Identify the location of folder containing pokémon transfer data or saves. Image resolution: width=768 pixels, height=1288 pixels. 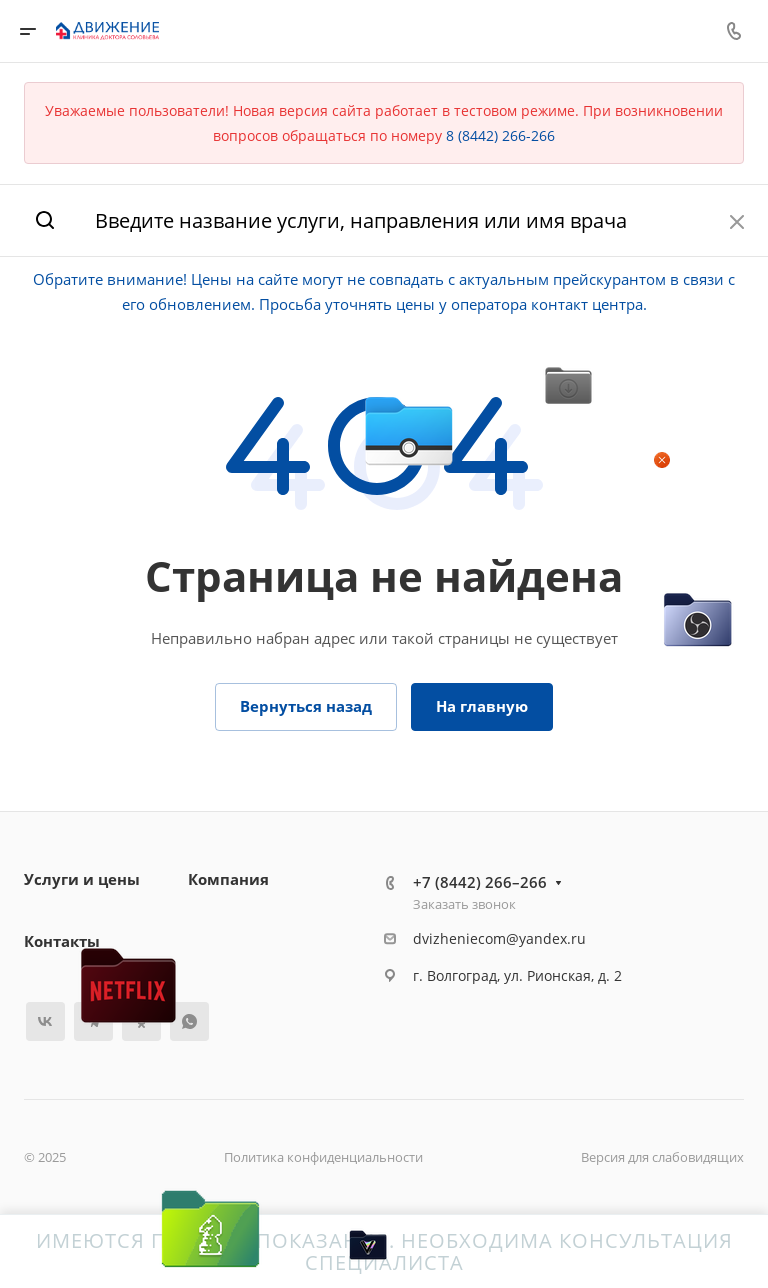
(408, 433).